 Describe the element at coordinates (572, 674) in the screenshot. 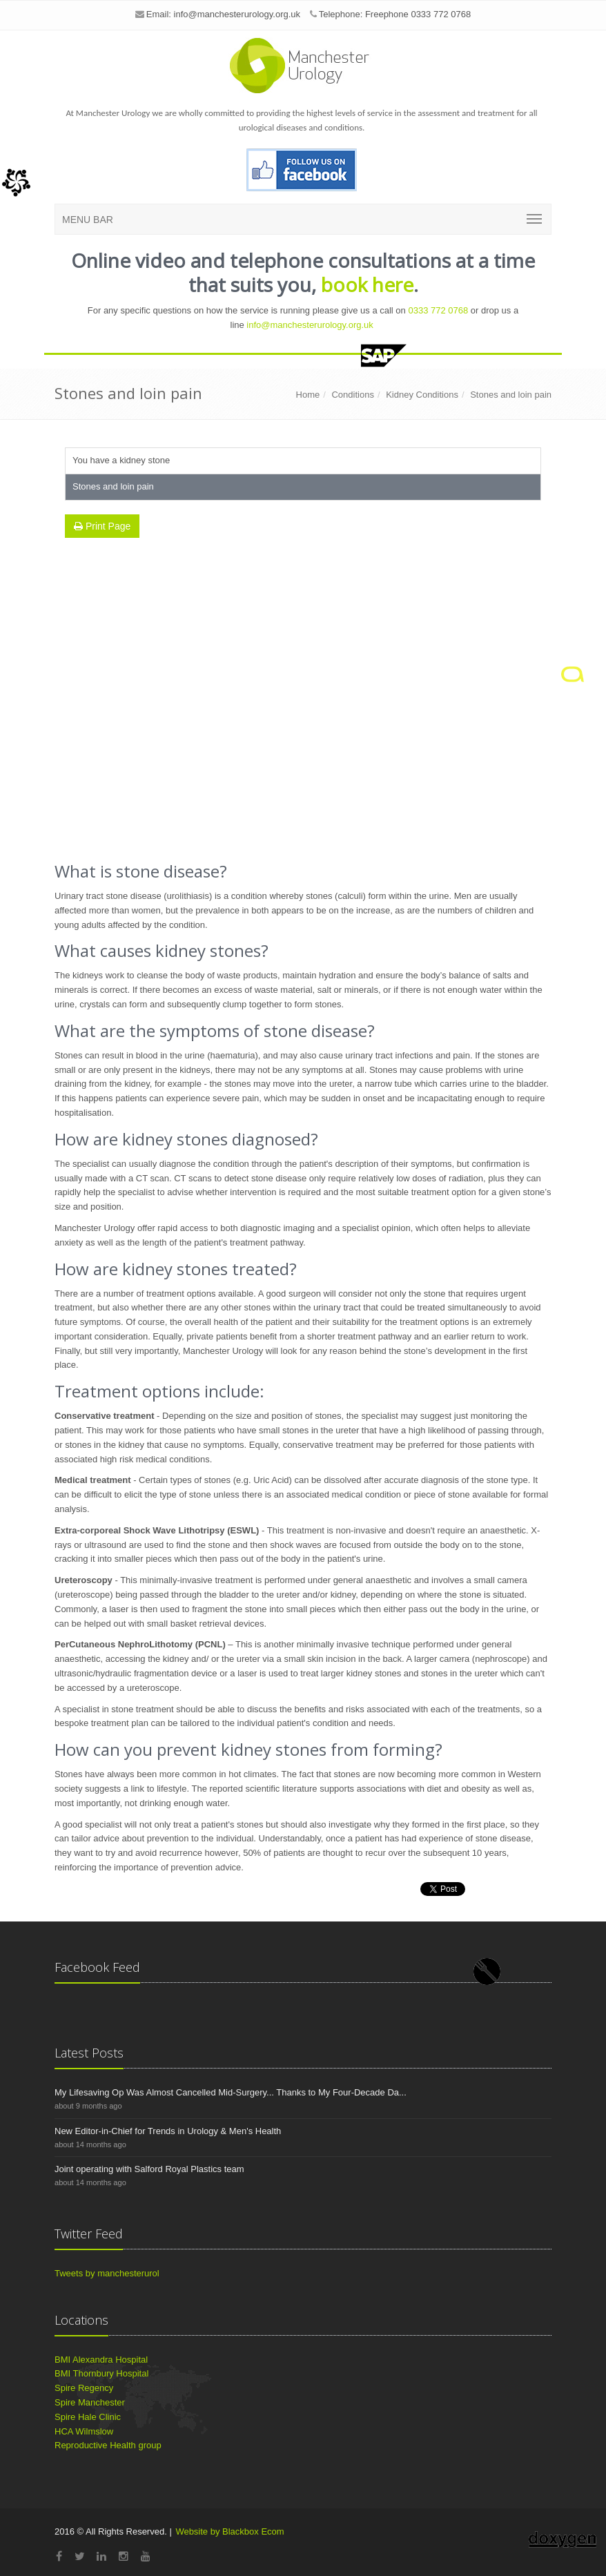

I see `AbbVie pharmaceutical company logo` at that location.